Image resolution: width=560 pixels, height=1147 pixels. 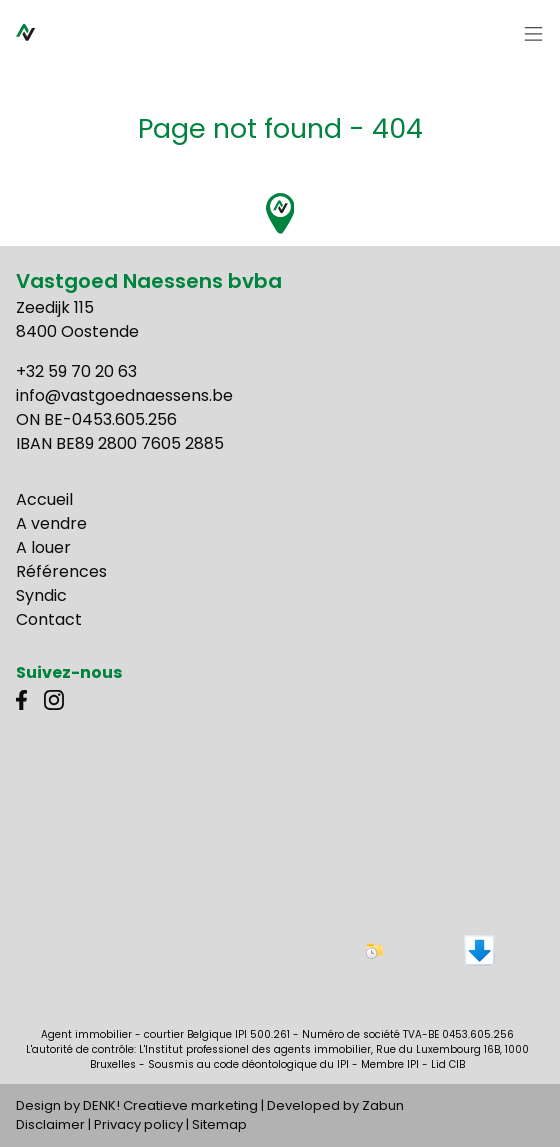 What do you see at coordinates (375, 950) in the screenshot?
I see `access recently opened files and folders` at bounding box center [375, 950].